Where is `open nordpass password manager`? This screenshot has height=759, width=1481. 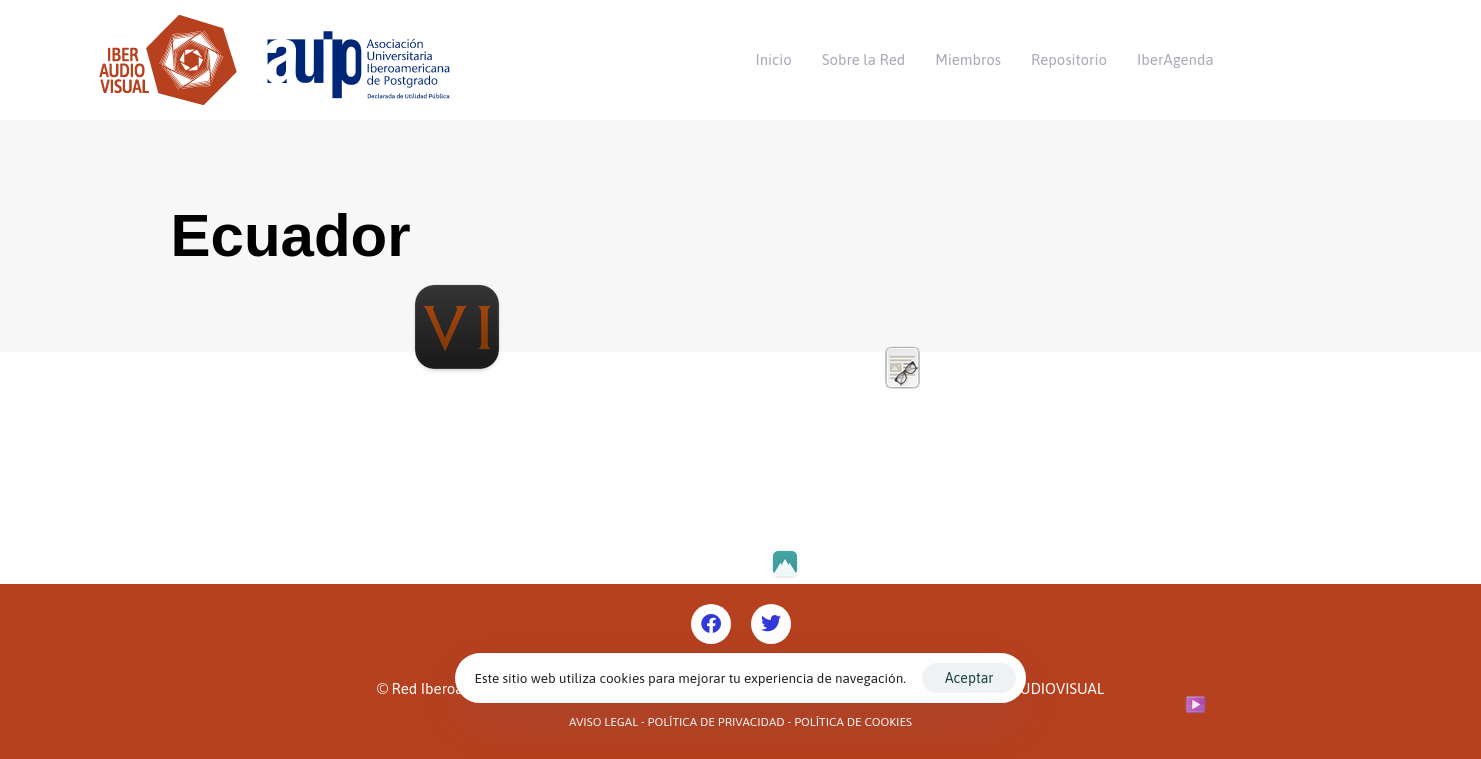
open nordpass password manager is located at coordinates (785, 563).